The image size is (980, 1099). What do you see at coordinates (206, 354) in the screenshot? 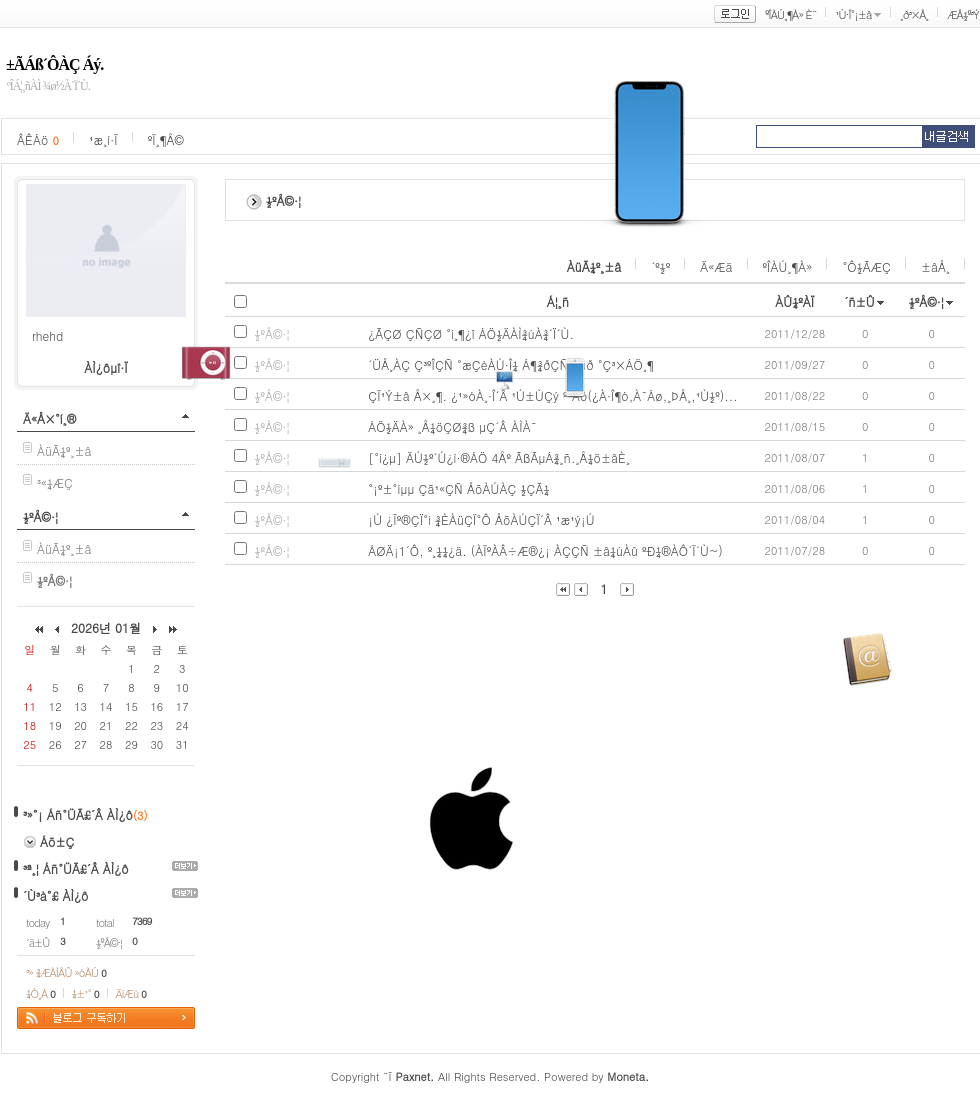
I see `indicates a connected iPod shuffle device` at bounding box center [206, 354].